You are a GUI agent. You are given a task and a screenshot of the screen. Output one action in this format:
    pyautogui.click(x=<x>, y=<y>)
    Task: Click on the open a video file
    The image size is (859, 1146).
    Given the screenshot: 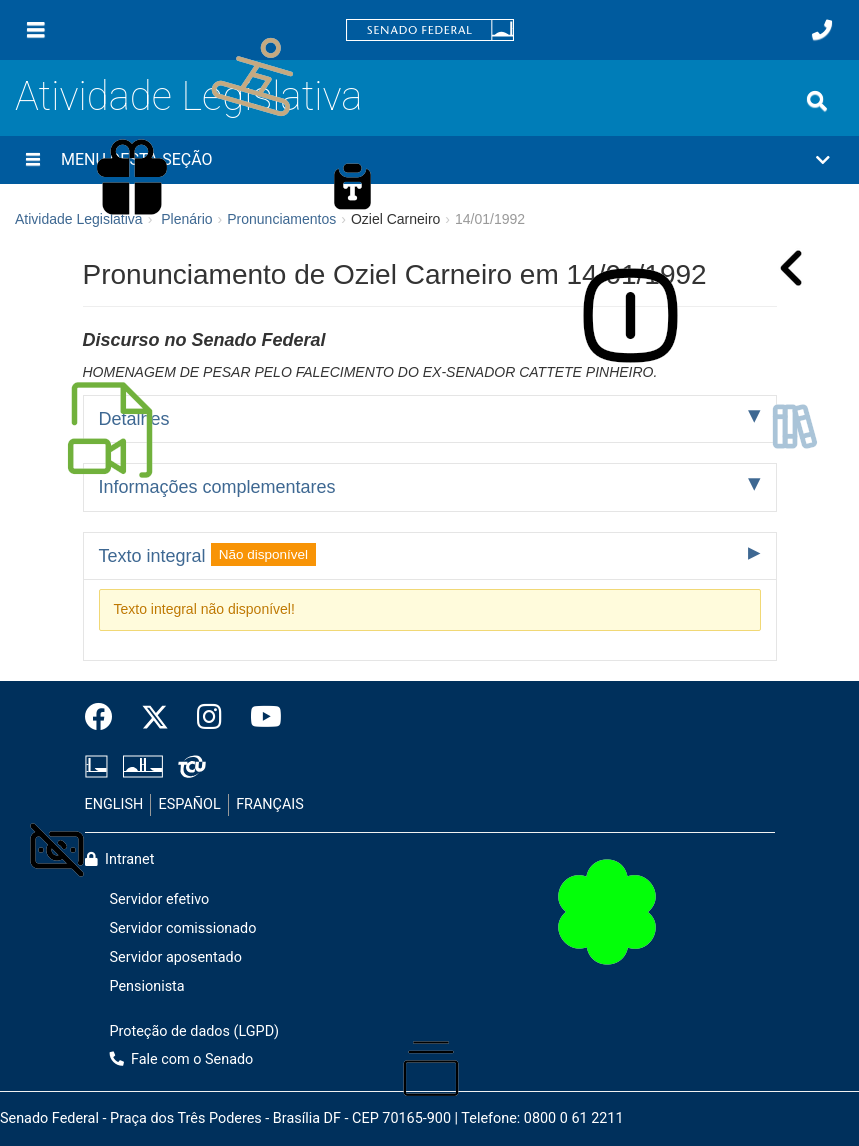 What is the action you would take?
    pyautogui.click(x=112, y=430)
    